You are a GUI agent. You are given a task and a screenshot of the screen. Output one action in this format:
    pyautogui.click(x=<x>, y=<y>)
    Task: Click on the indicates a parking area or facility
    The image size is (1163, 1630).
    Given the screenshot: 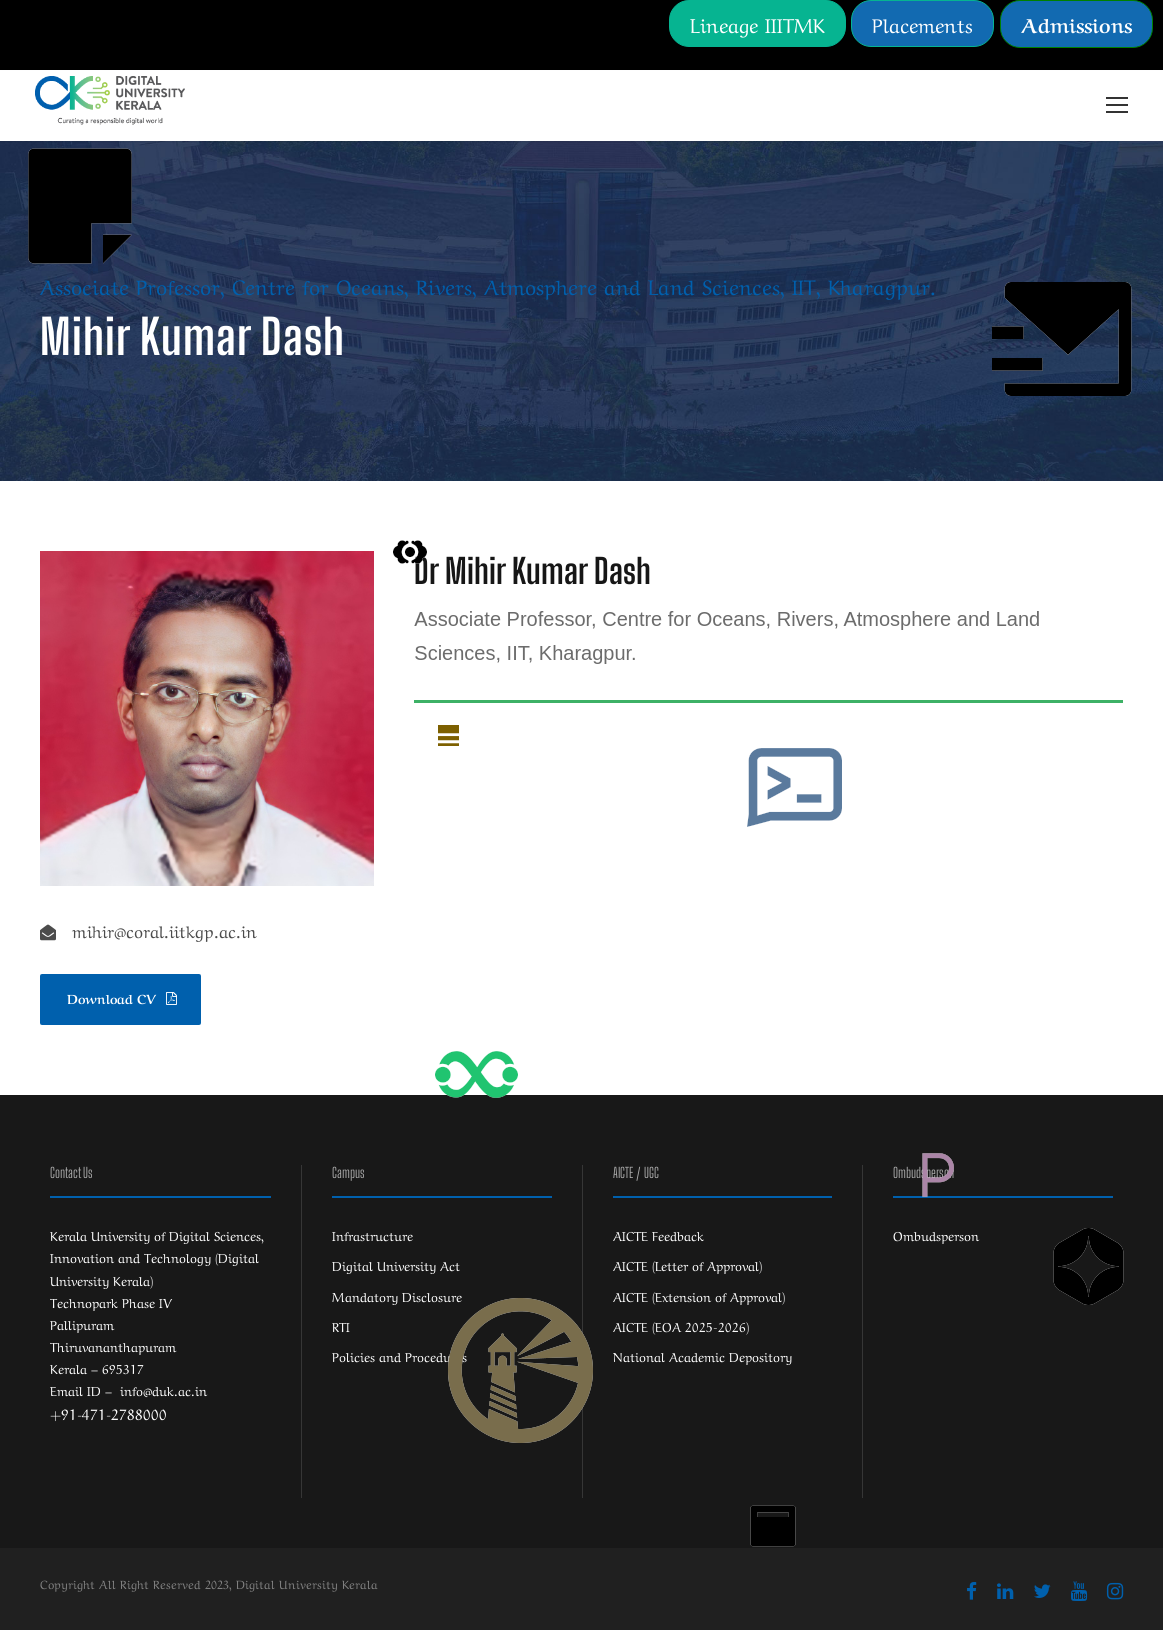 What is the action you would take?
    pyautogui.click(x=937, y=1175)
    